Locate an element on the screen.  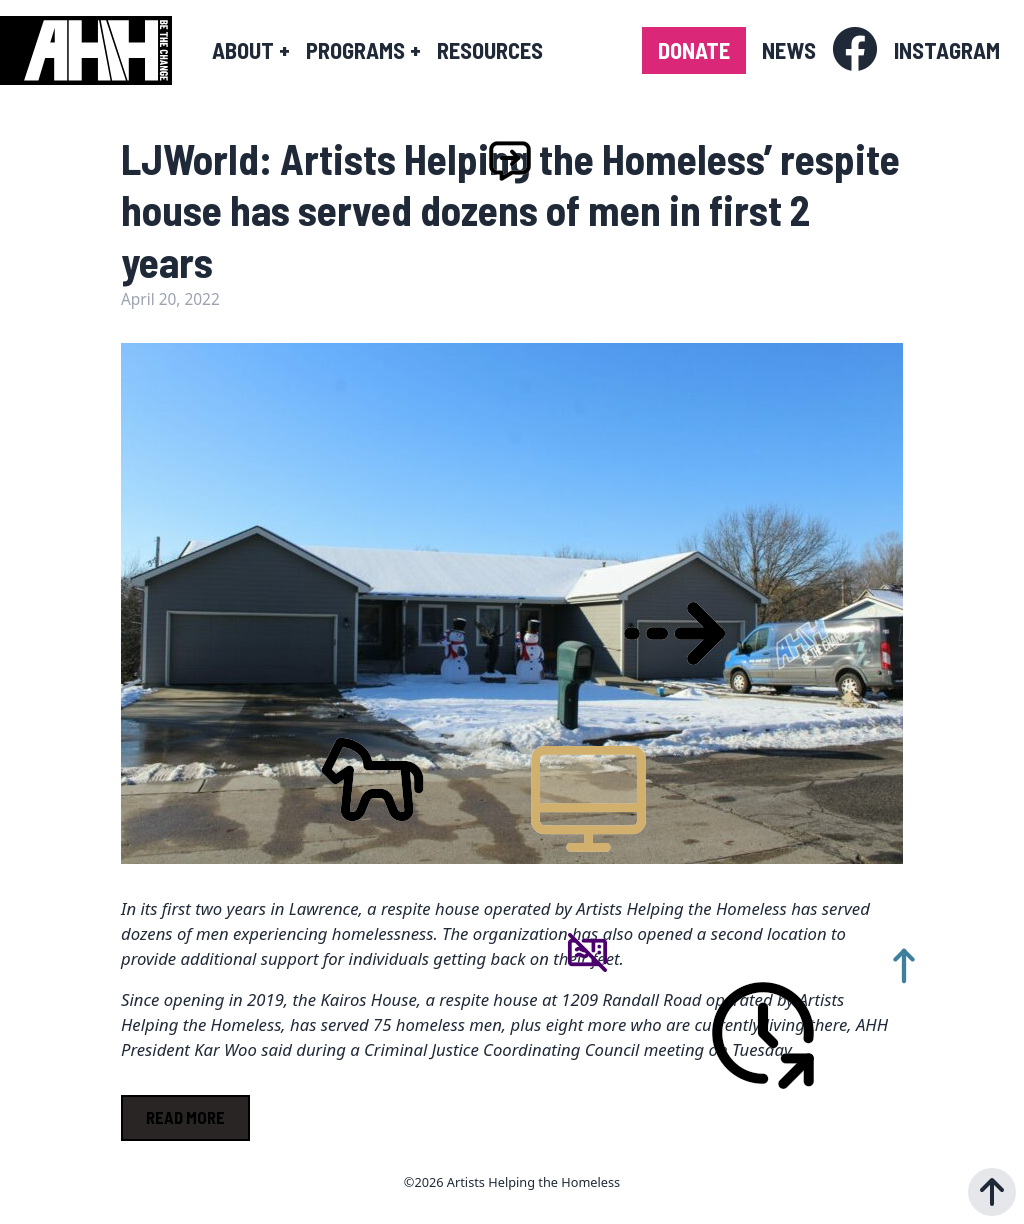
share a scheduled event or time is located at coordinates (763, 1033).